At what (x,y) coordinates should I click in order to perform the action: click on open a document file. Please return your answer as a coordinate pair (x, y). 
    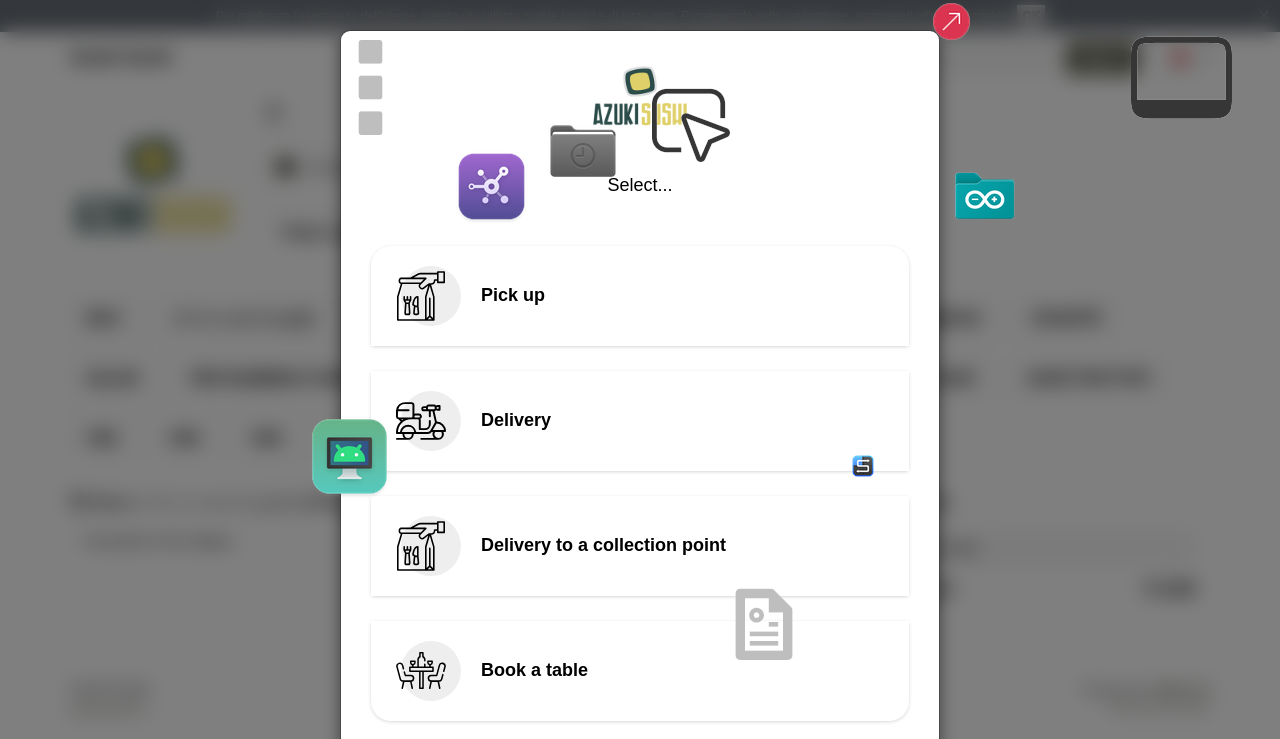
    Looking at the image, I should click on (764, 622).